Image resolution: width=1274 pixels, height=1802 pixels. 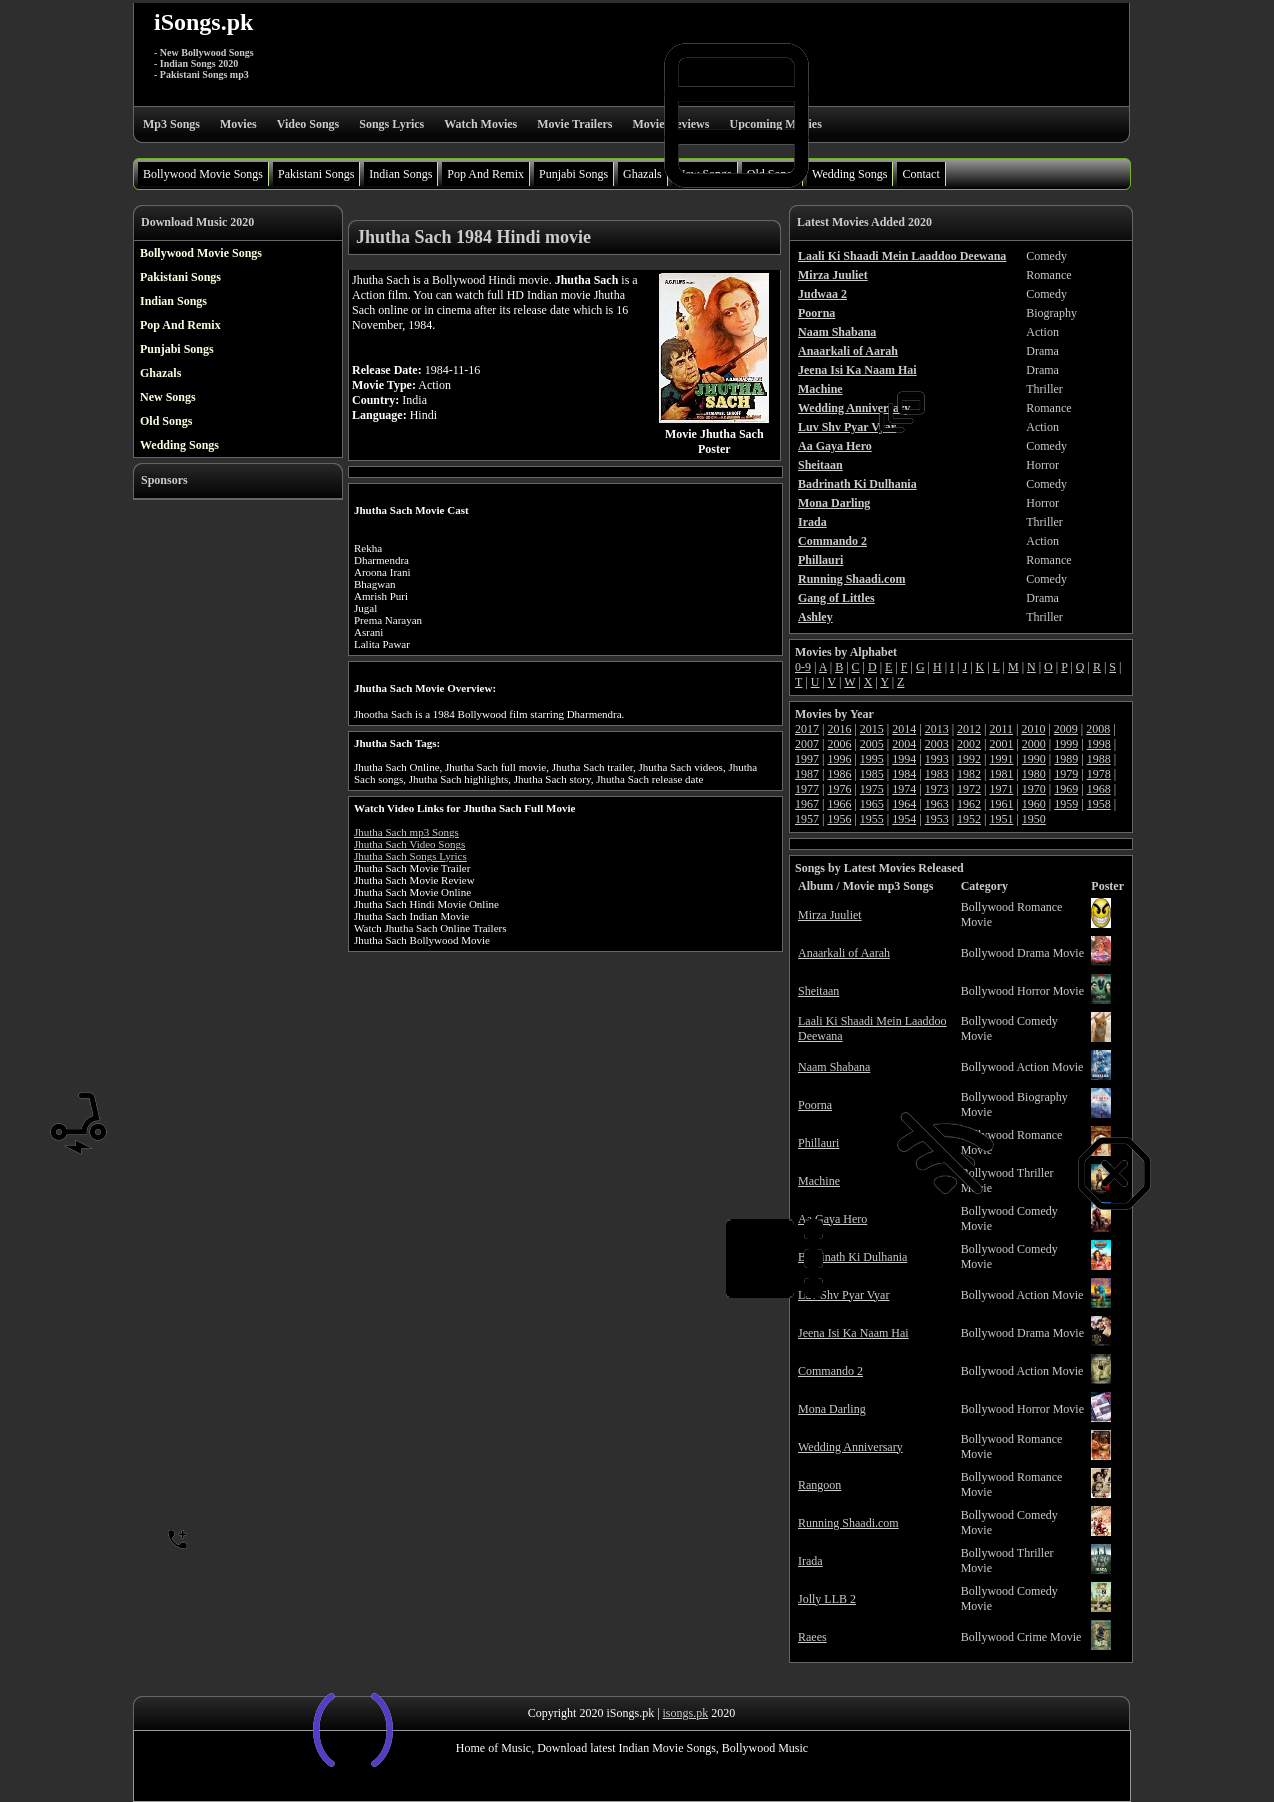 What do you see at coordinates (177, 1539) in the screenshot?
I see `add a new contact to your phone` at bounding box center [177, 1539].